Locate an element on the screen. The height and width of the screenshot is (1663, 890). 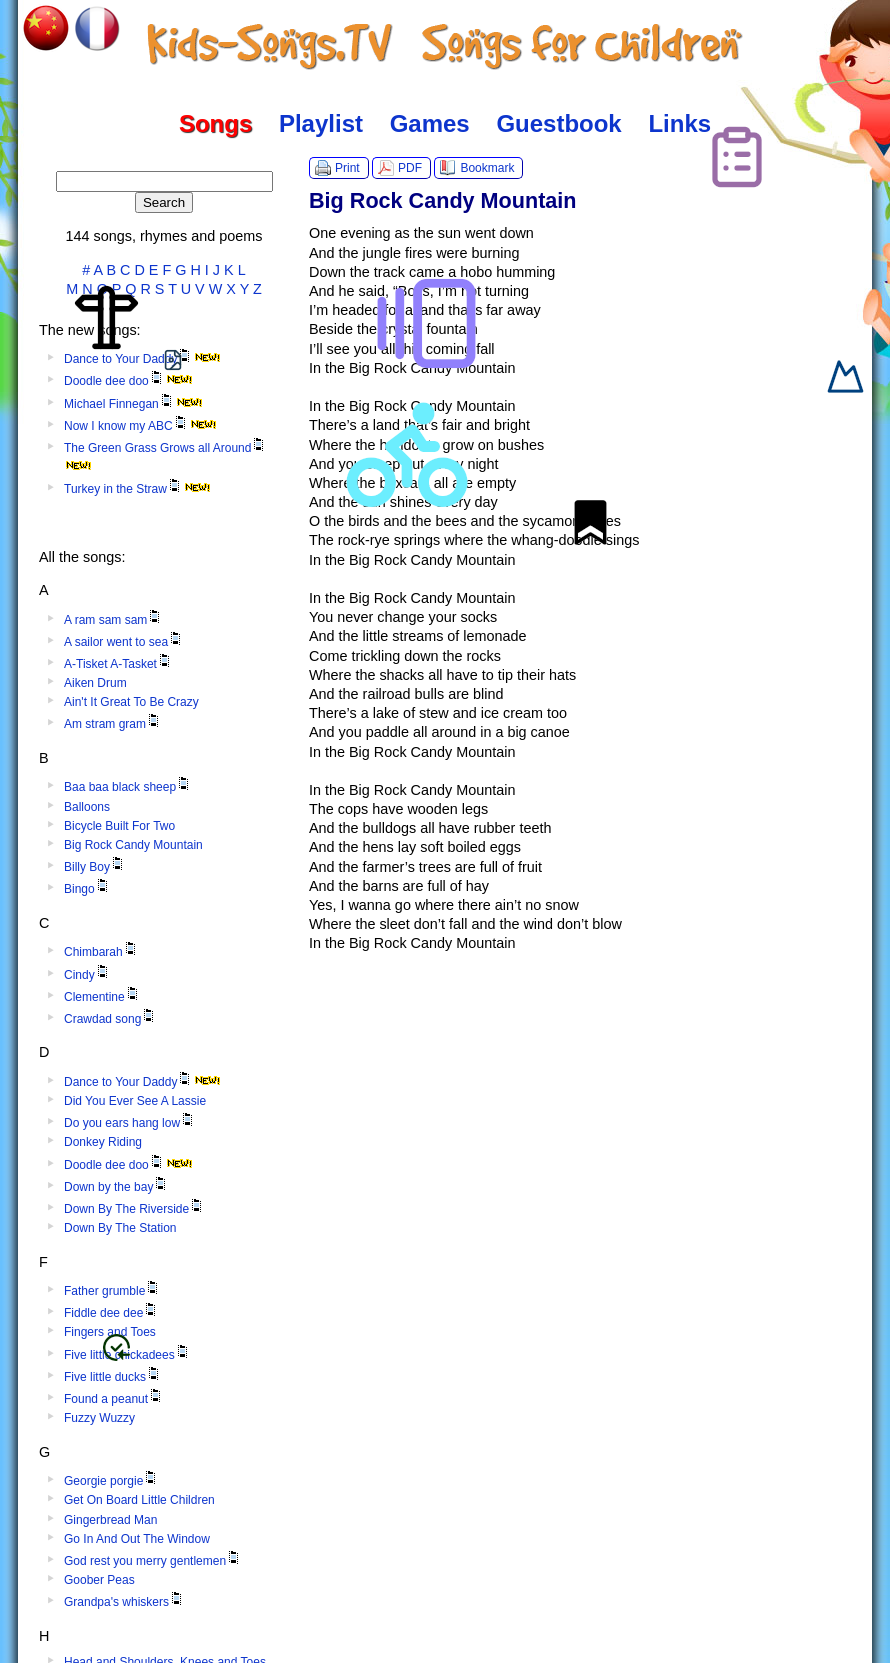
indicates a tracked issue has been closed and completed is located at coordinates (116, 1347).